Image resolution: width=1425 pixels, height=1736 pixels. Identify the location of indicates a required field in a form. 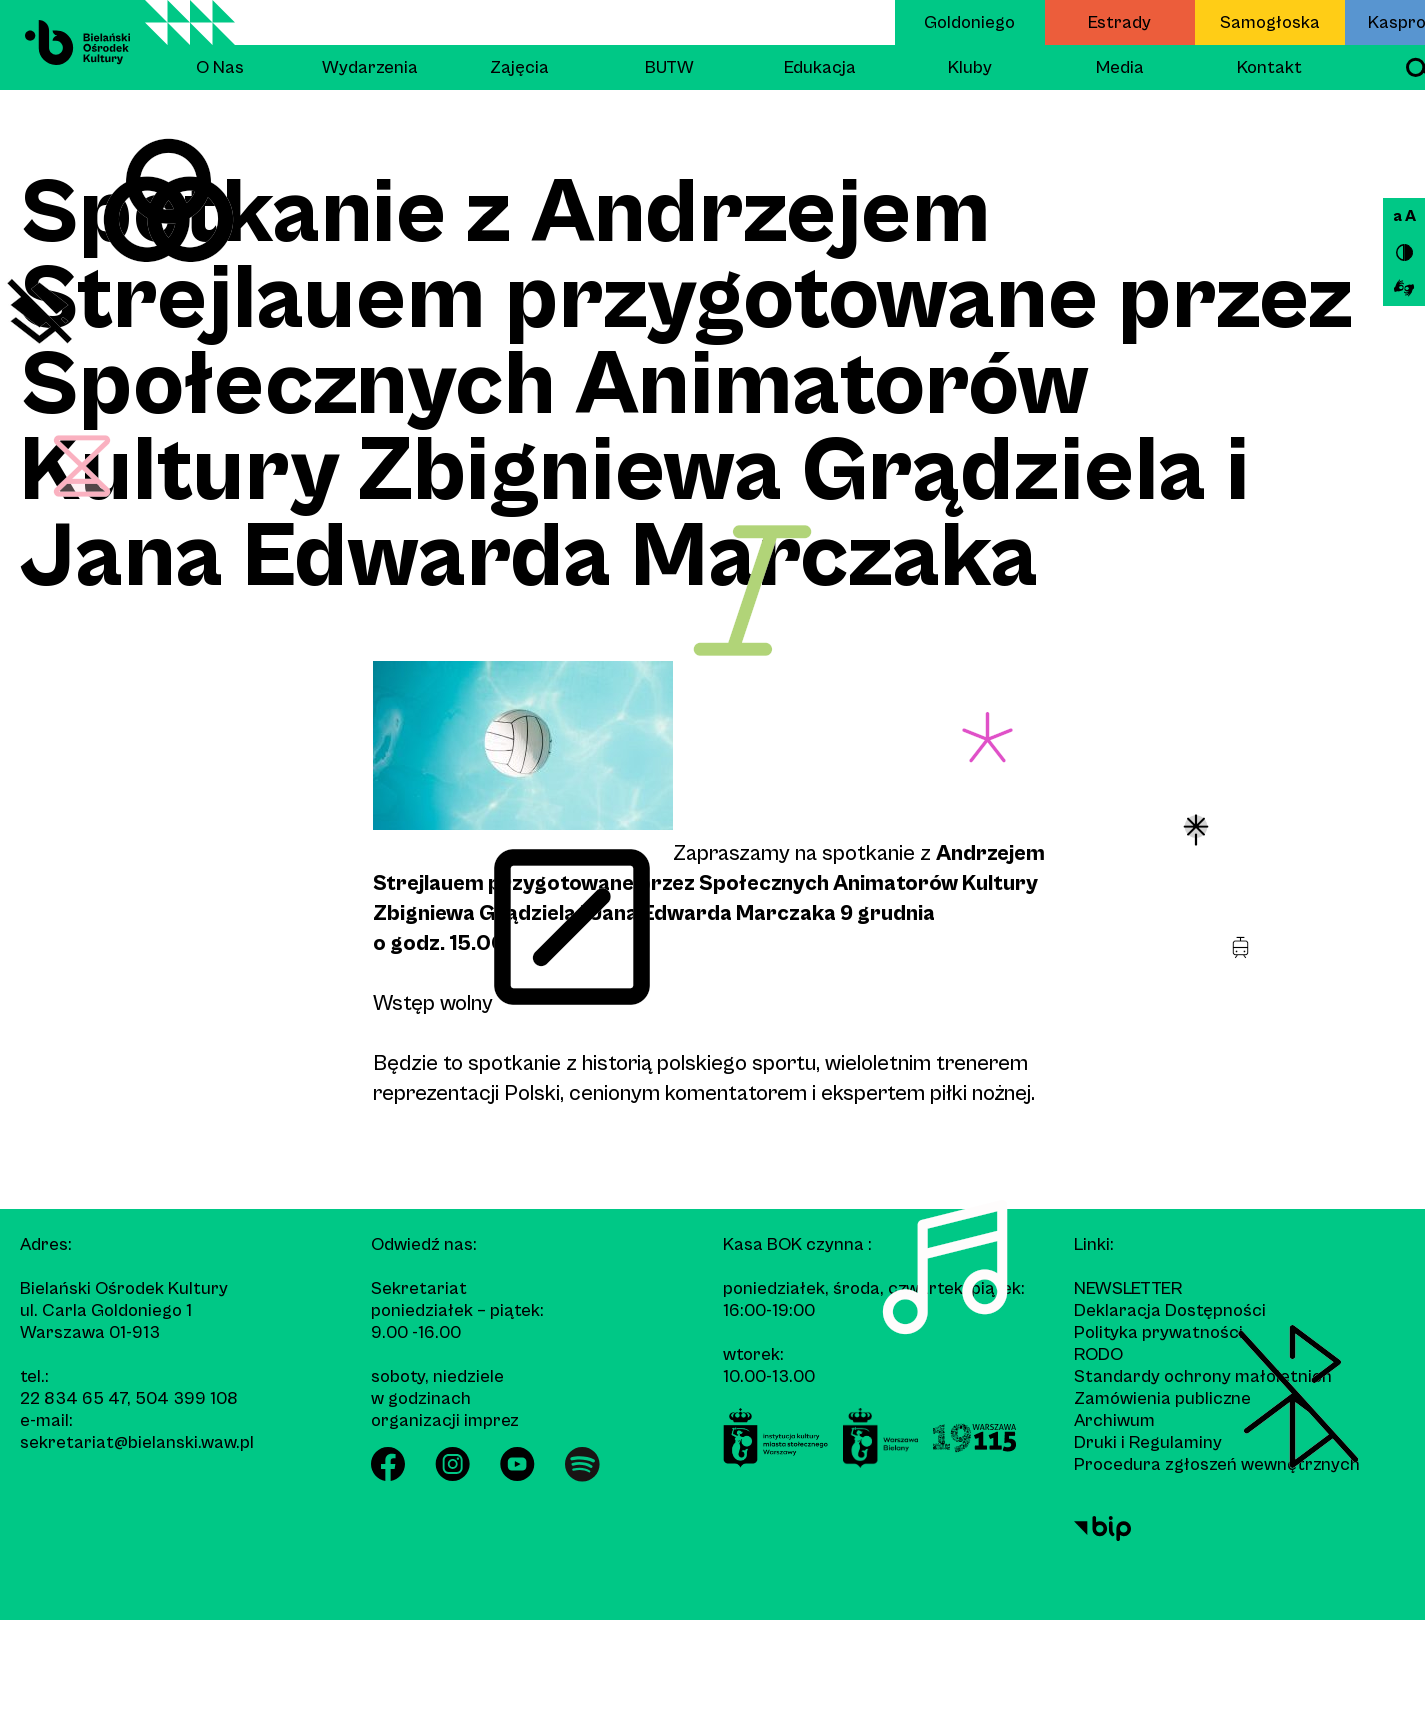
(987, 739).